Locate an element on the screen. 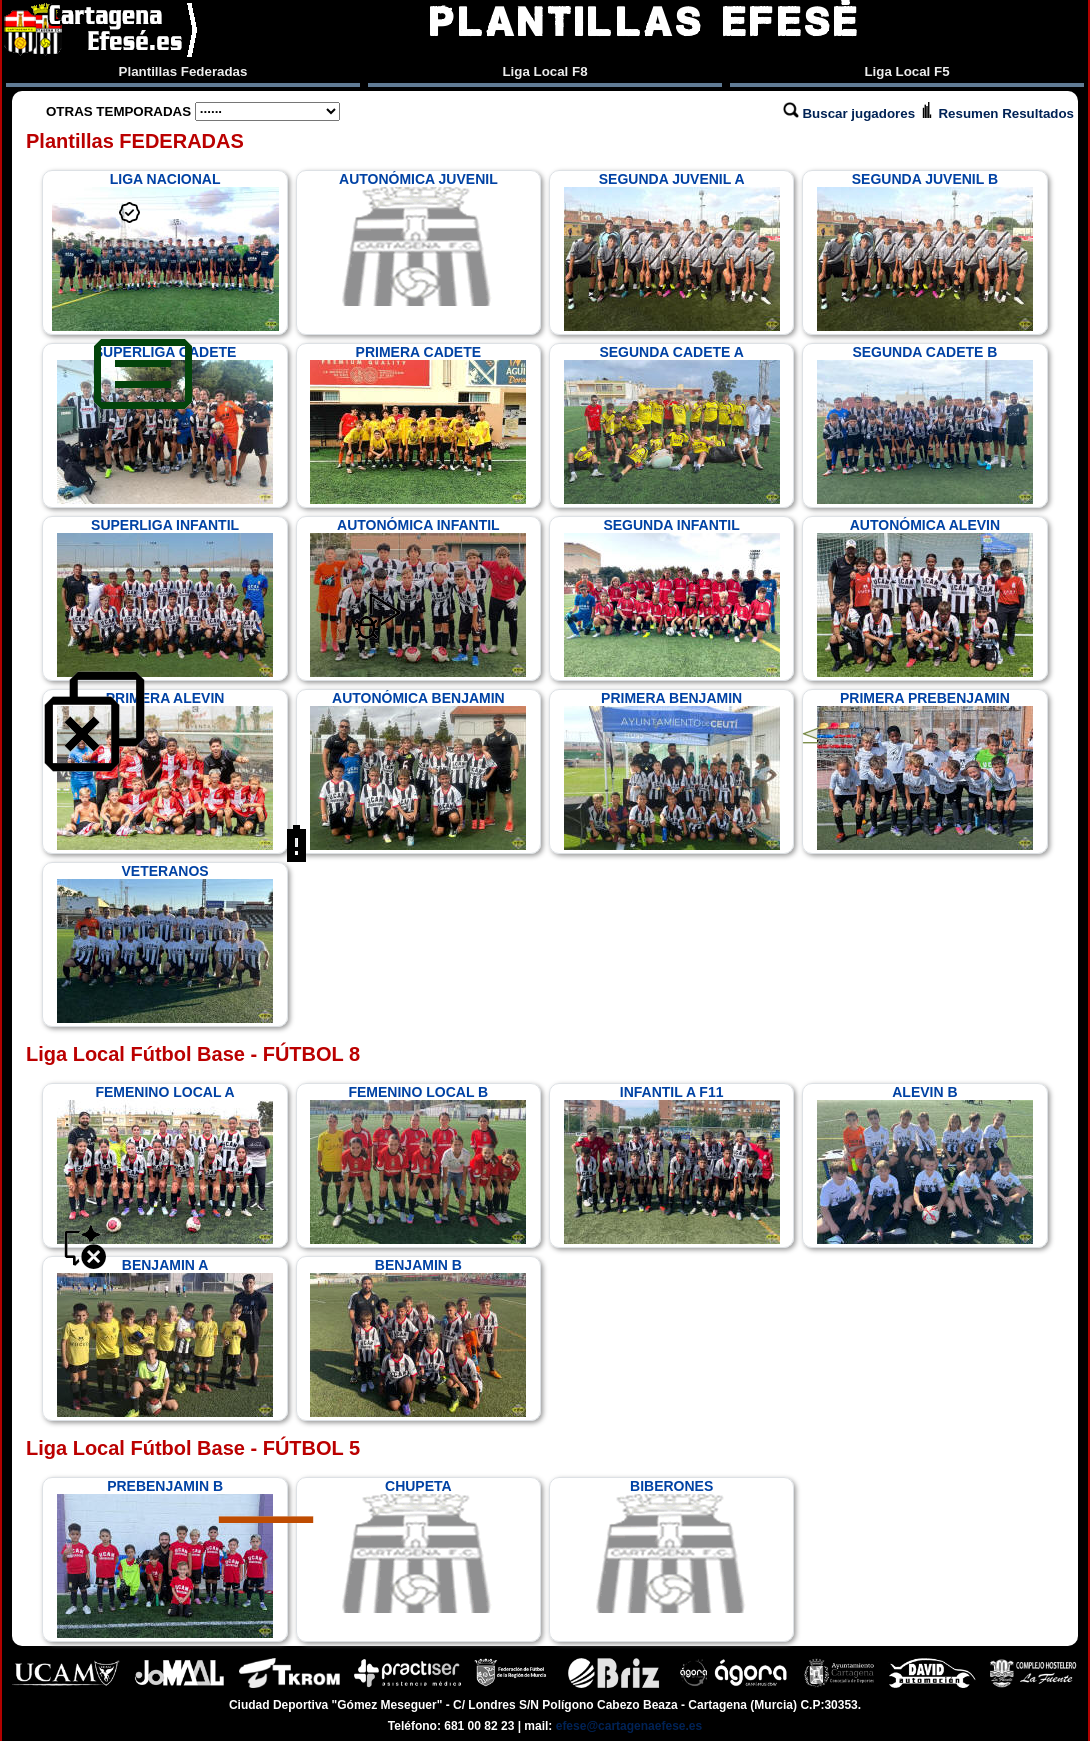 The height and width of the screenshot is (1741, 1090). indicates a constant value in code is located at coordinates (143, 374).